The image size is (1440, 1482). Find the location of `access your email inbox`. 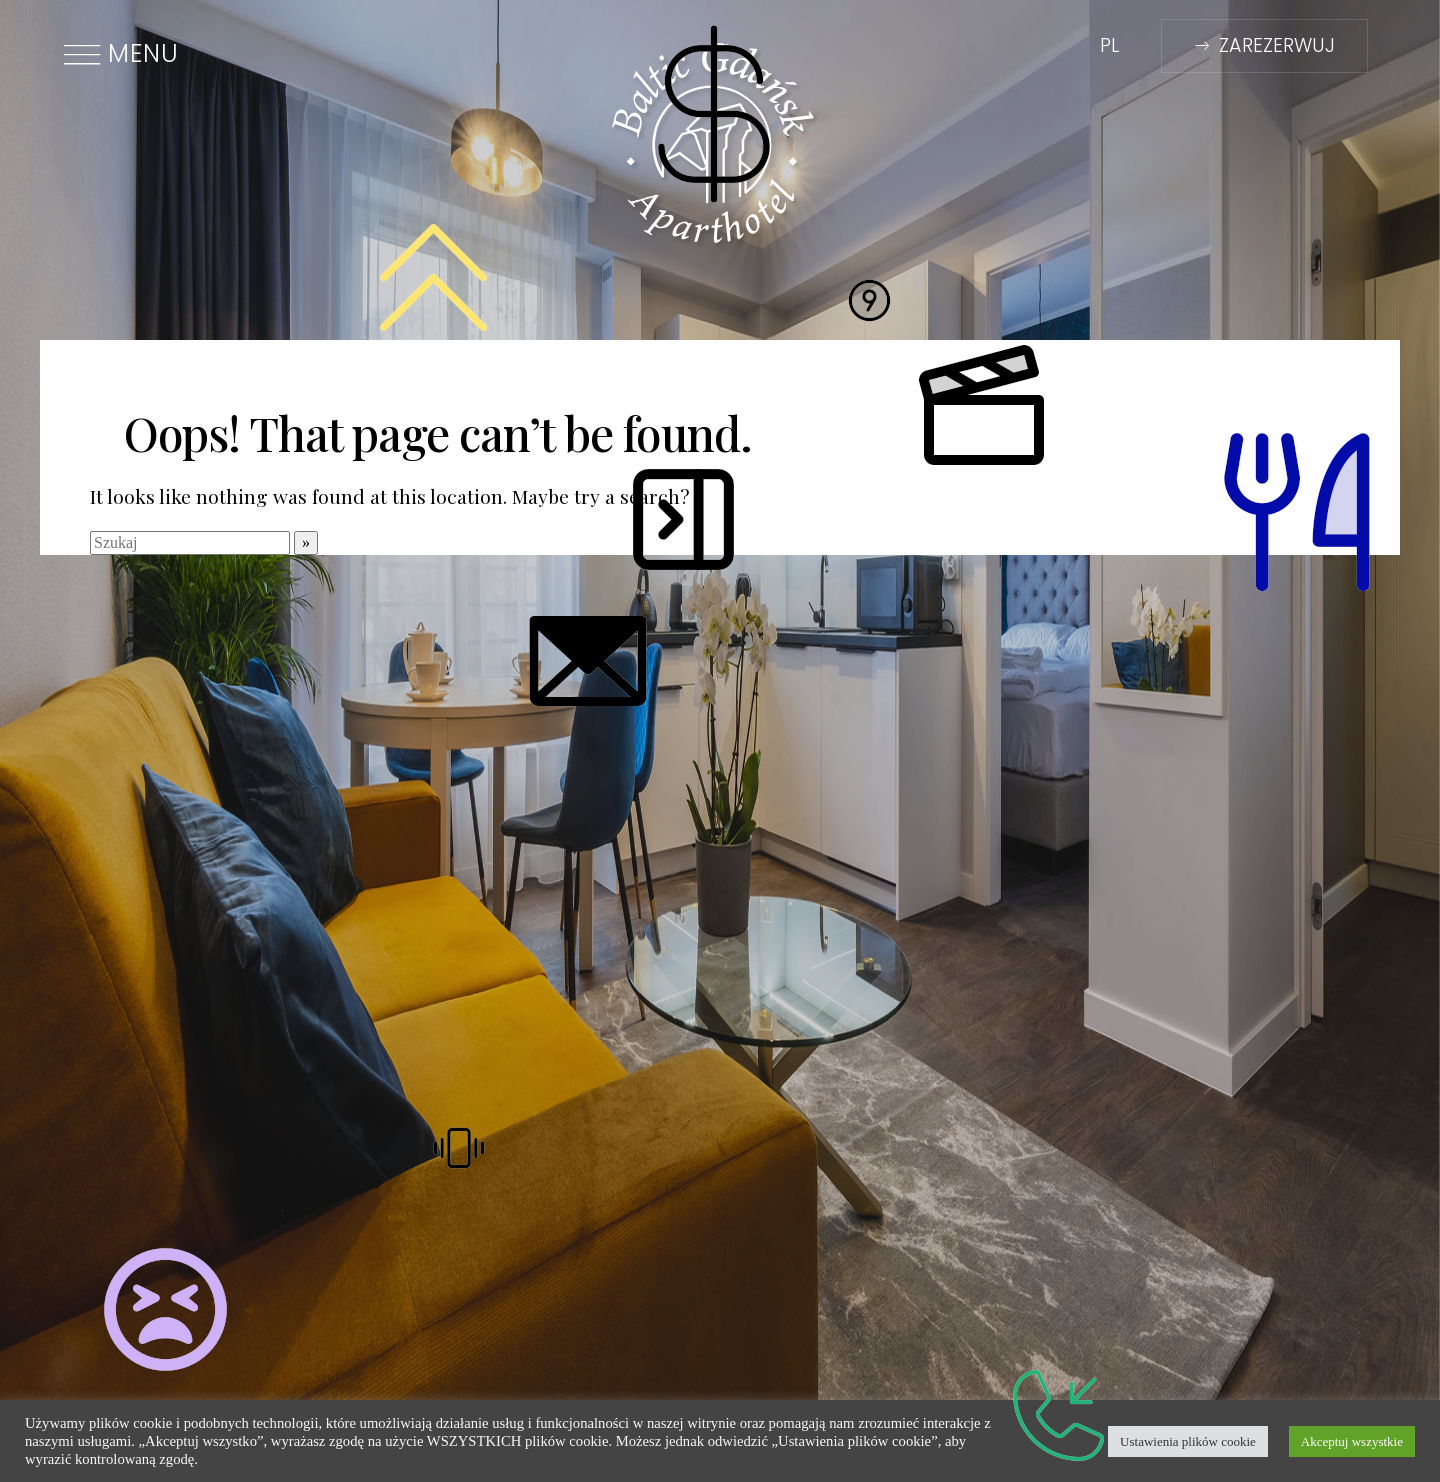

access your email inbox is located at coordinates (588, 661).